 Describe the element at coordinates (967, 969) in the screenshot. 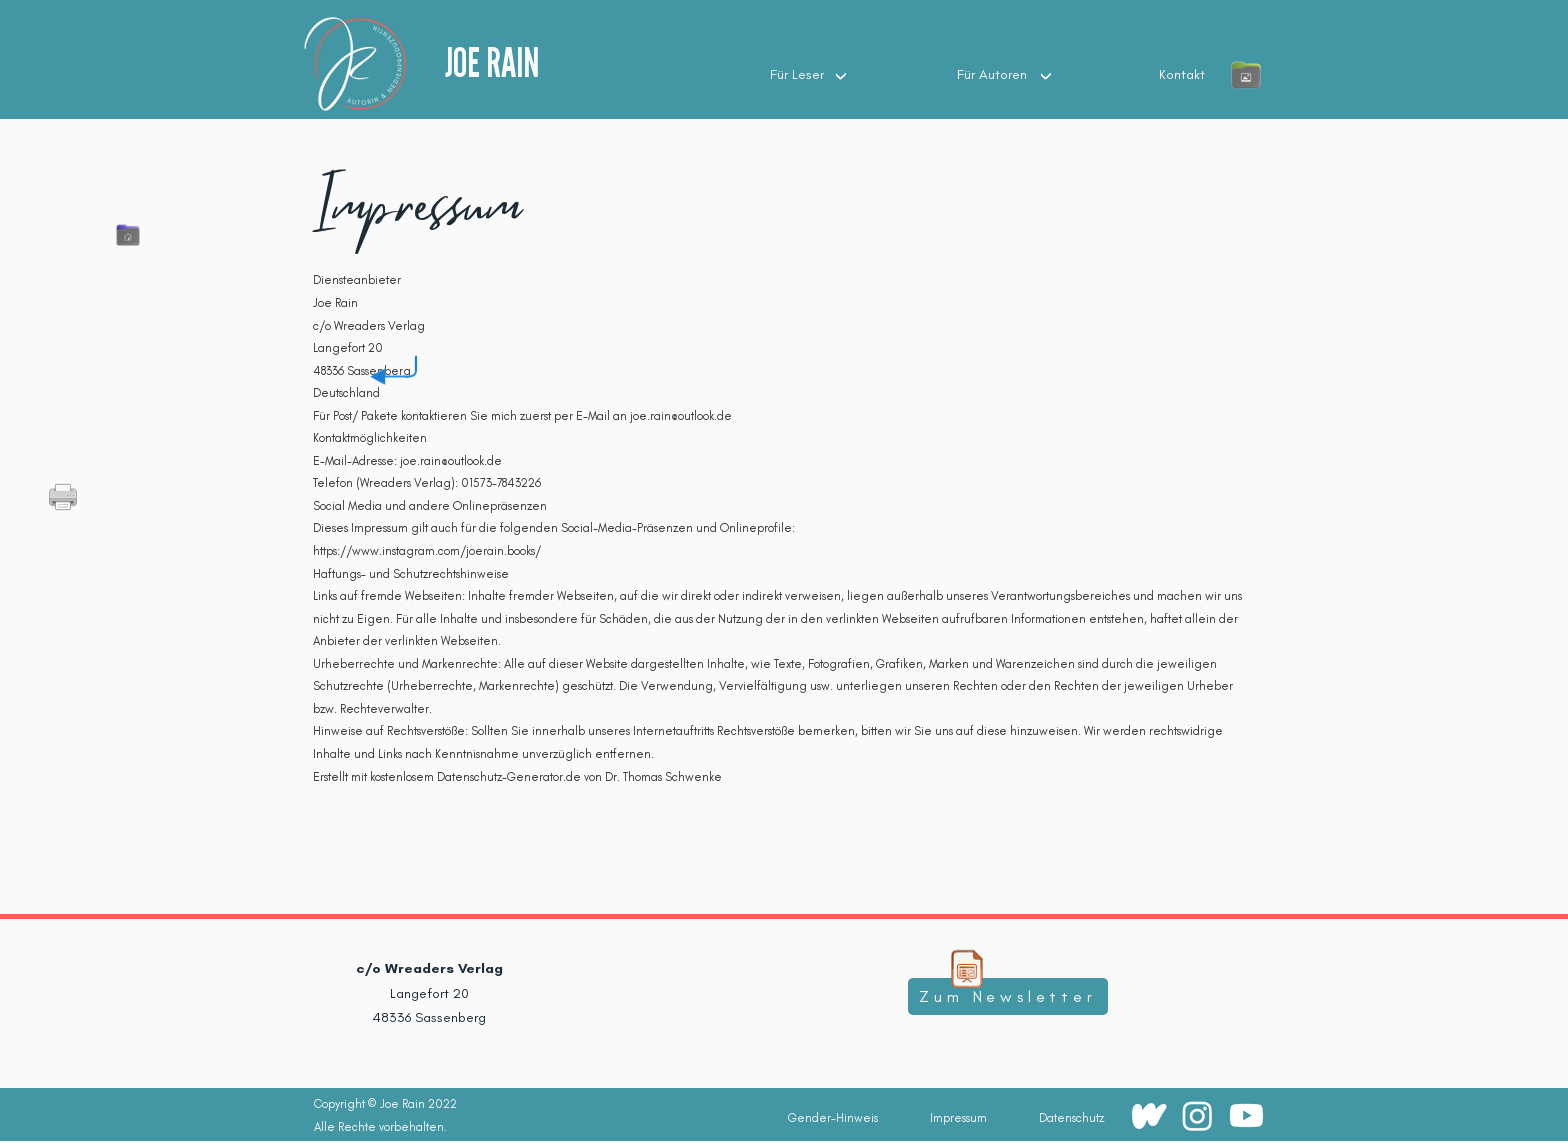

I see `libreoffice impress presentation template file` at that location.